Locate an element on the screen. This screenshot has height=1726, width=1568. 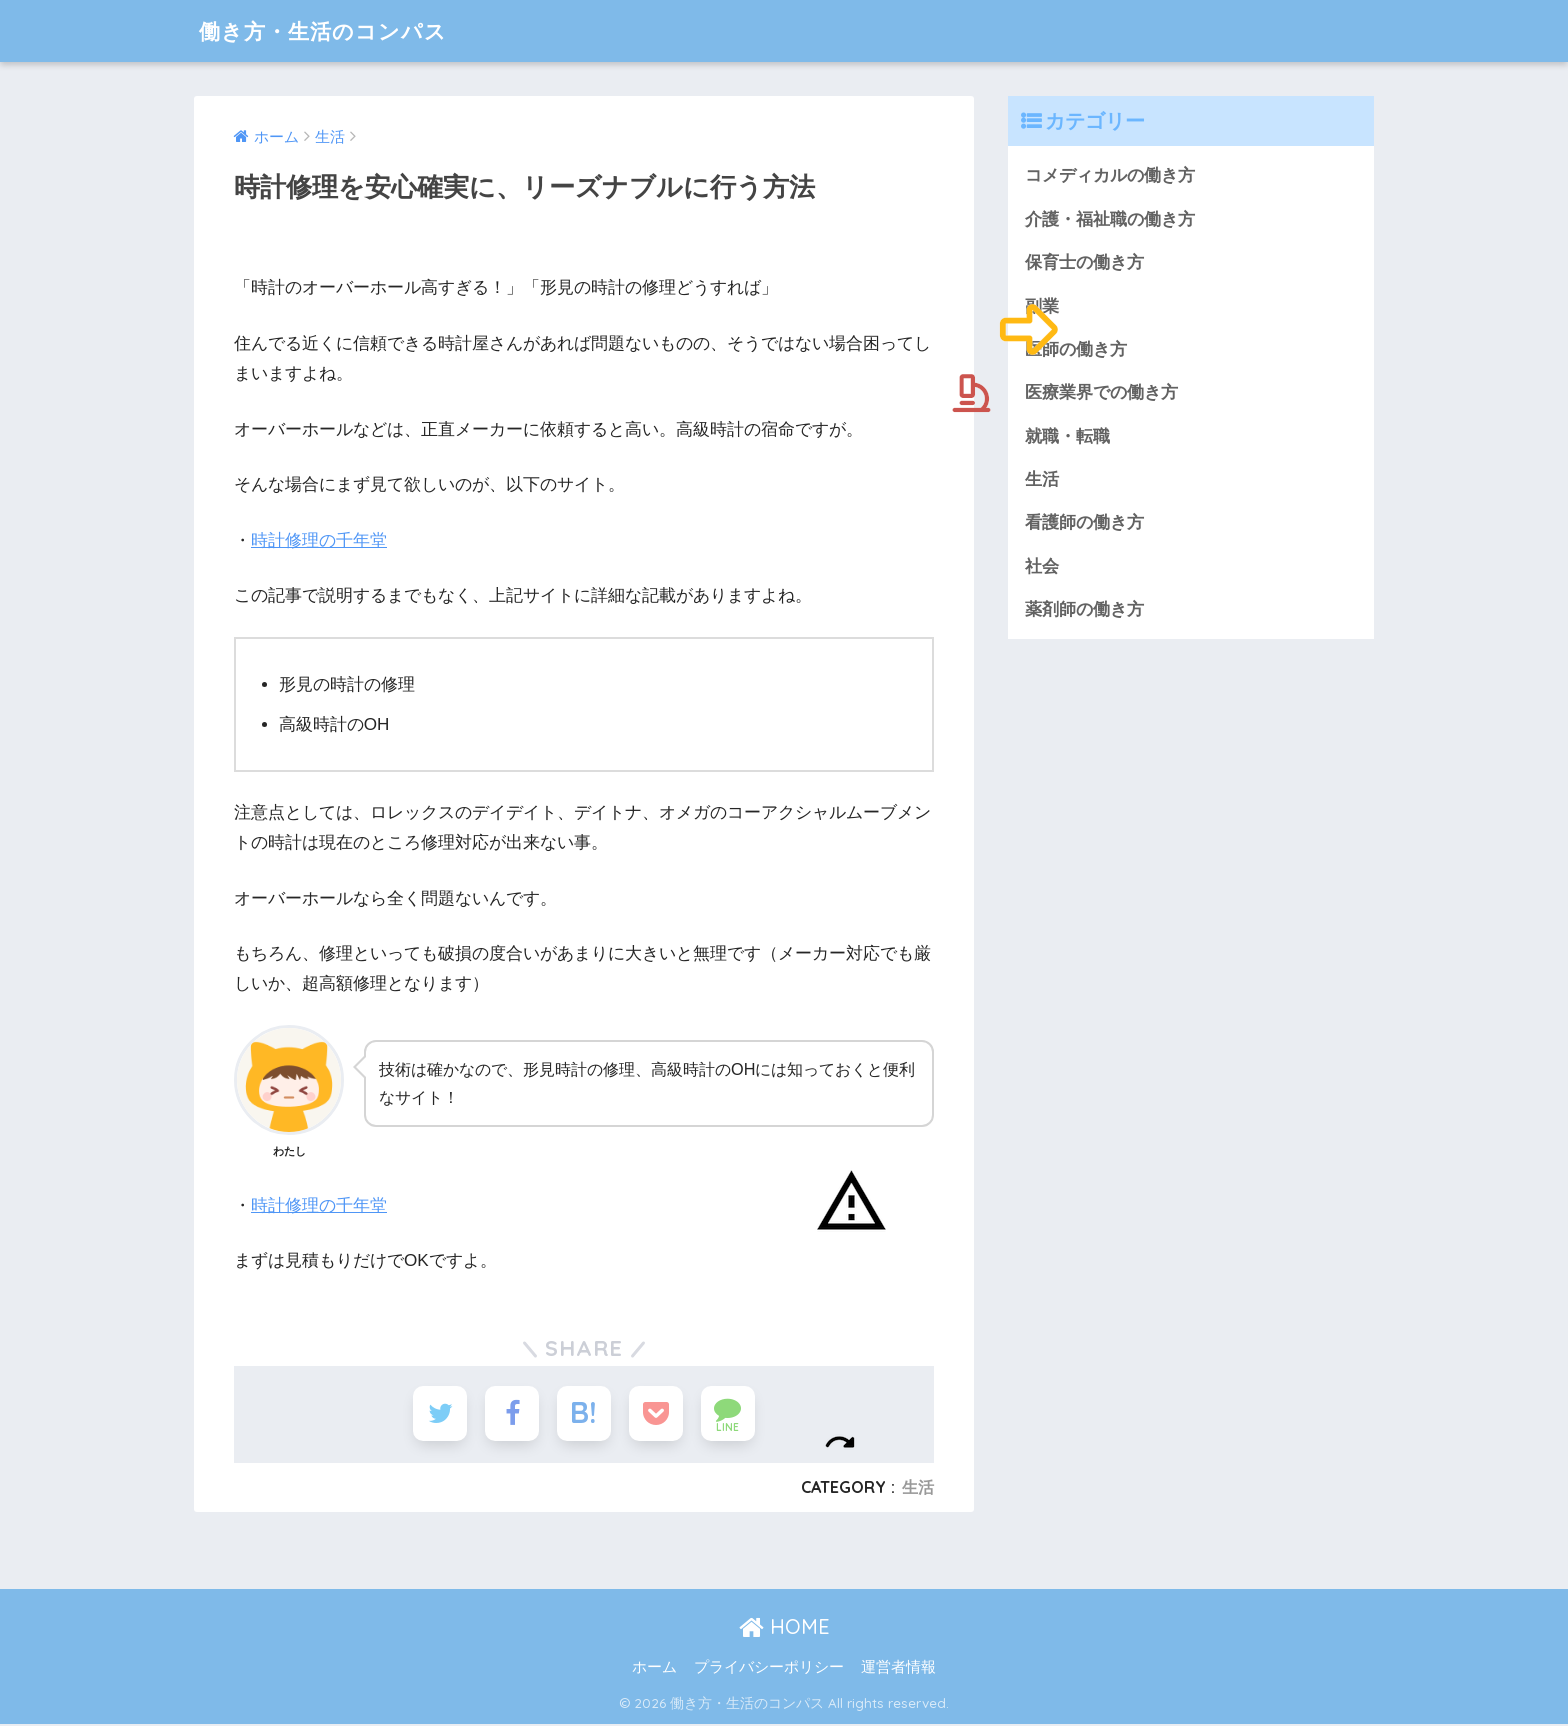
access research or laboratory tools is located at coordinates (971, 394).